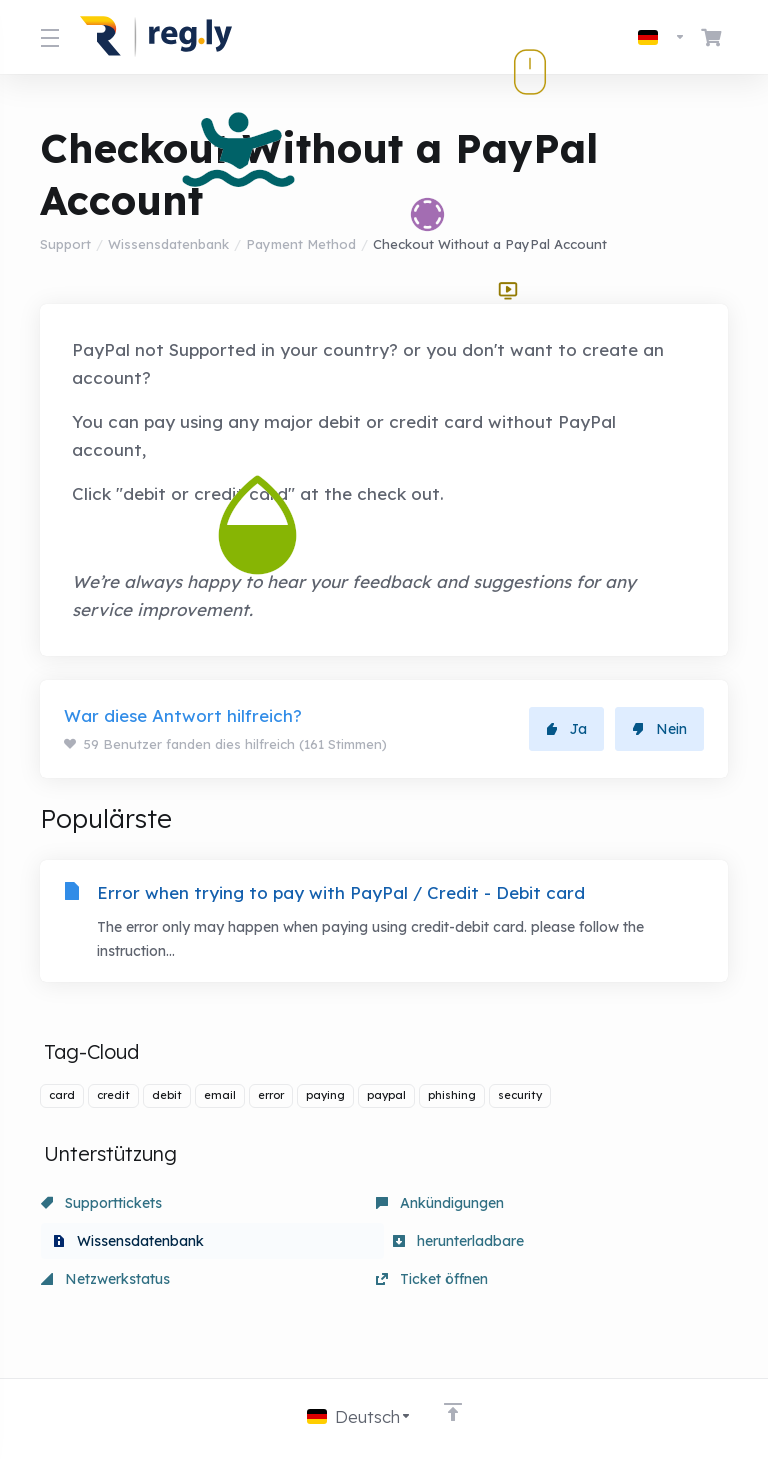  I want to click on play video on monitor or screen, so click(508, 290).